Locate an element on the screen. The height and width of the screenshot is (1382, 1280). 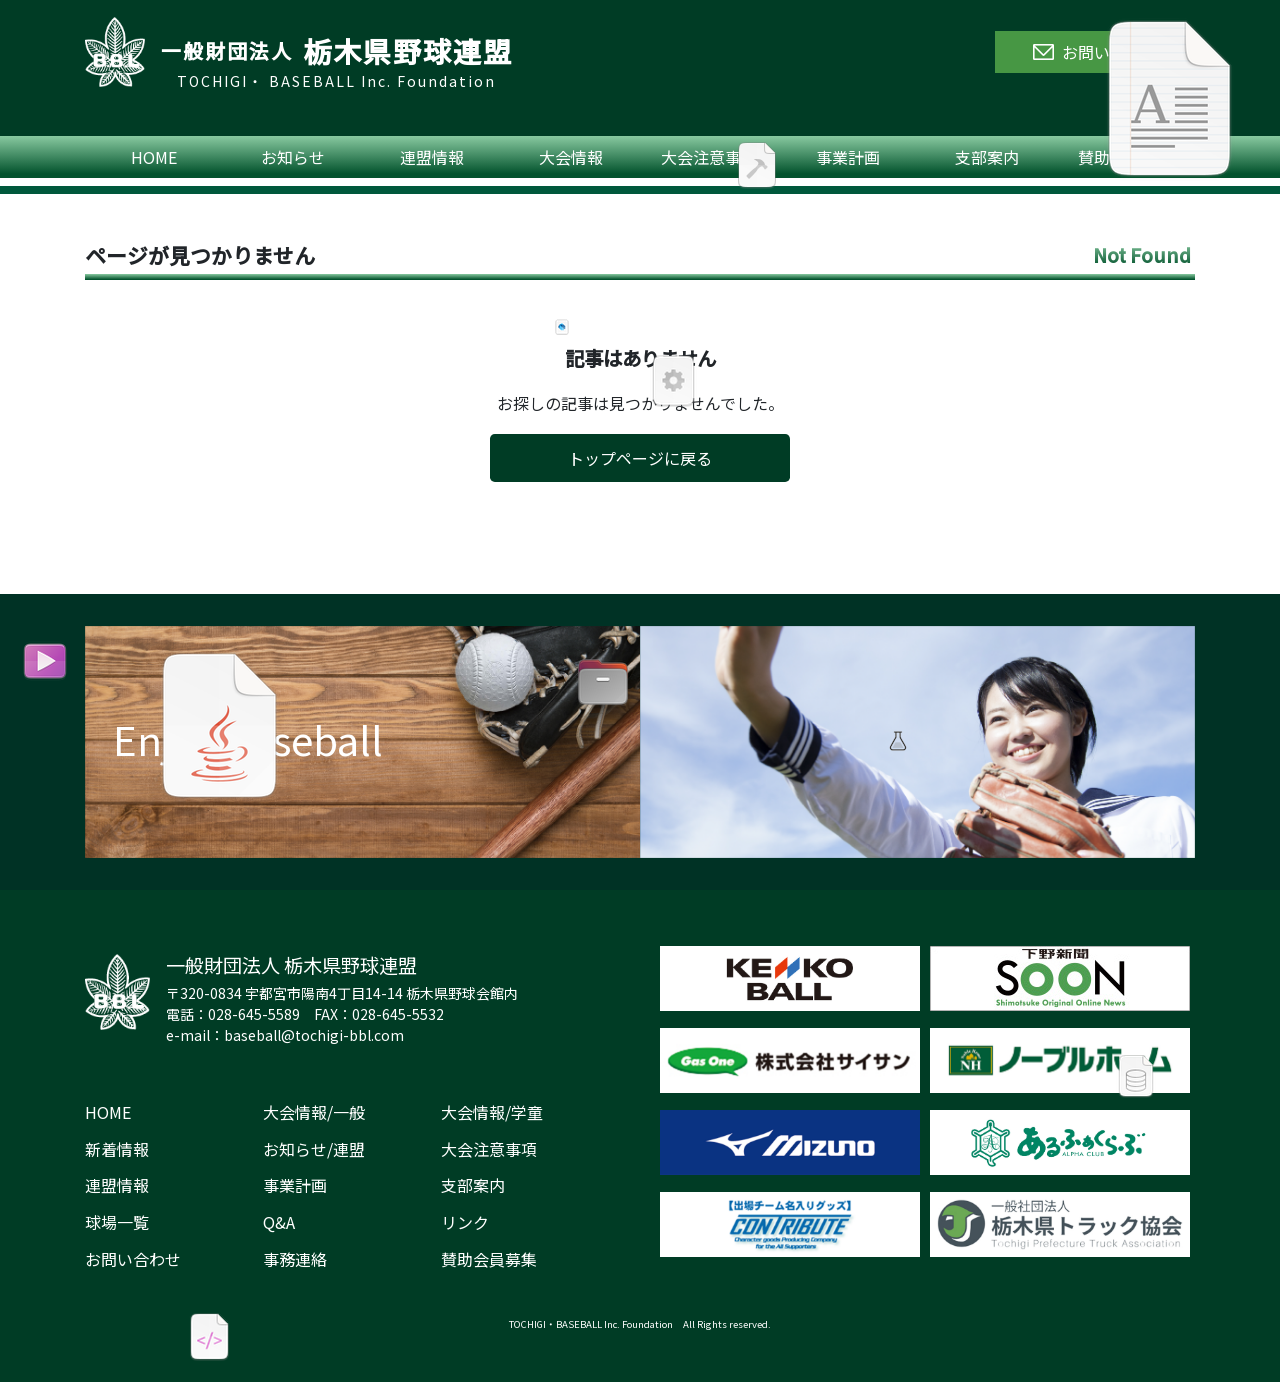
makefile document used for build automation is located at coordinates (757, 165).